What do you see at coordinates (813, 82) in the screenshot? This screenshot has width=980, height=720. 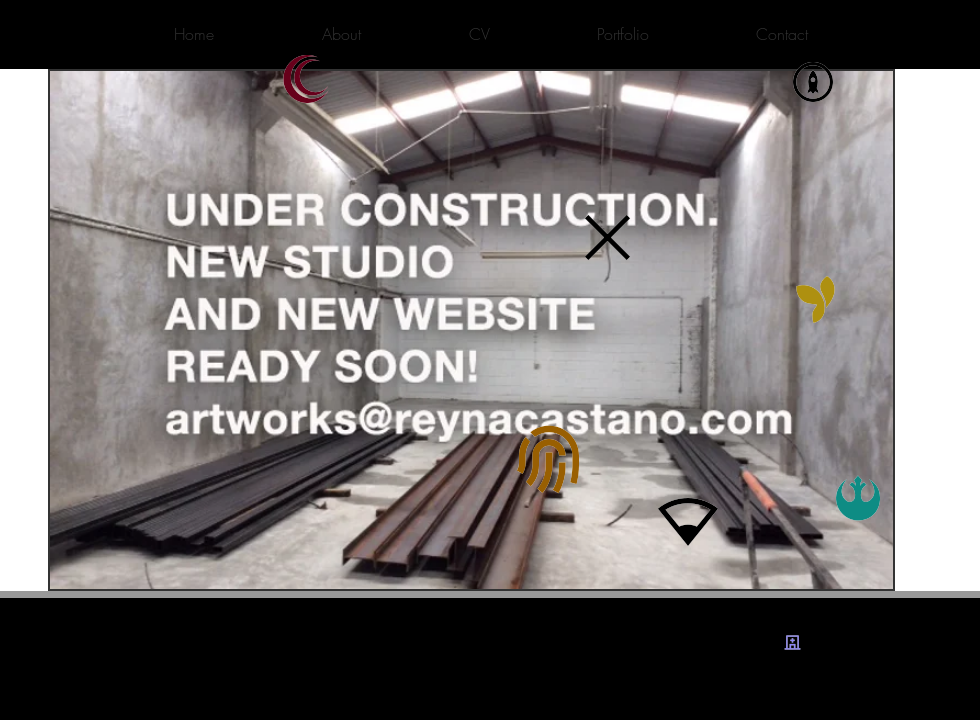 I see `visit proto.io website or app` at bounding box center [813, 82].